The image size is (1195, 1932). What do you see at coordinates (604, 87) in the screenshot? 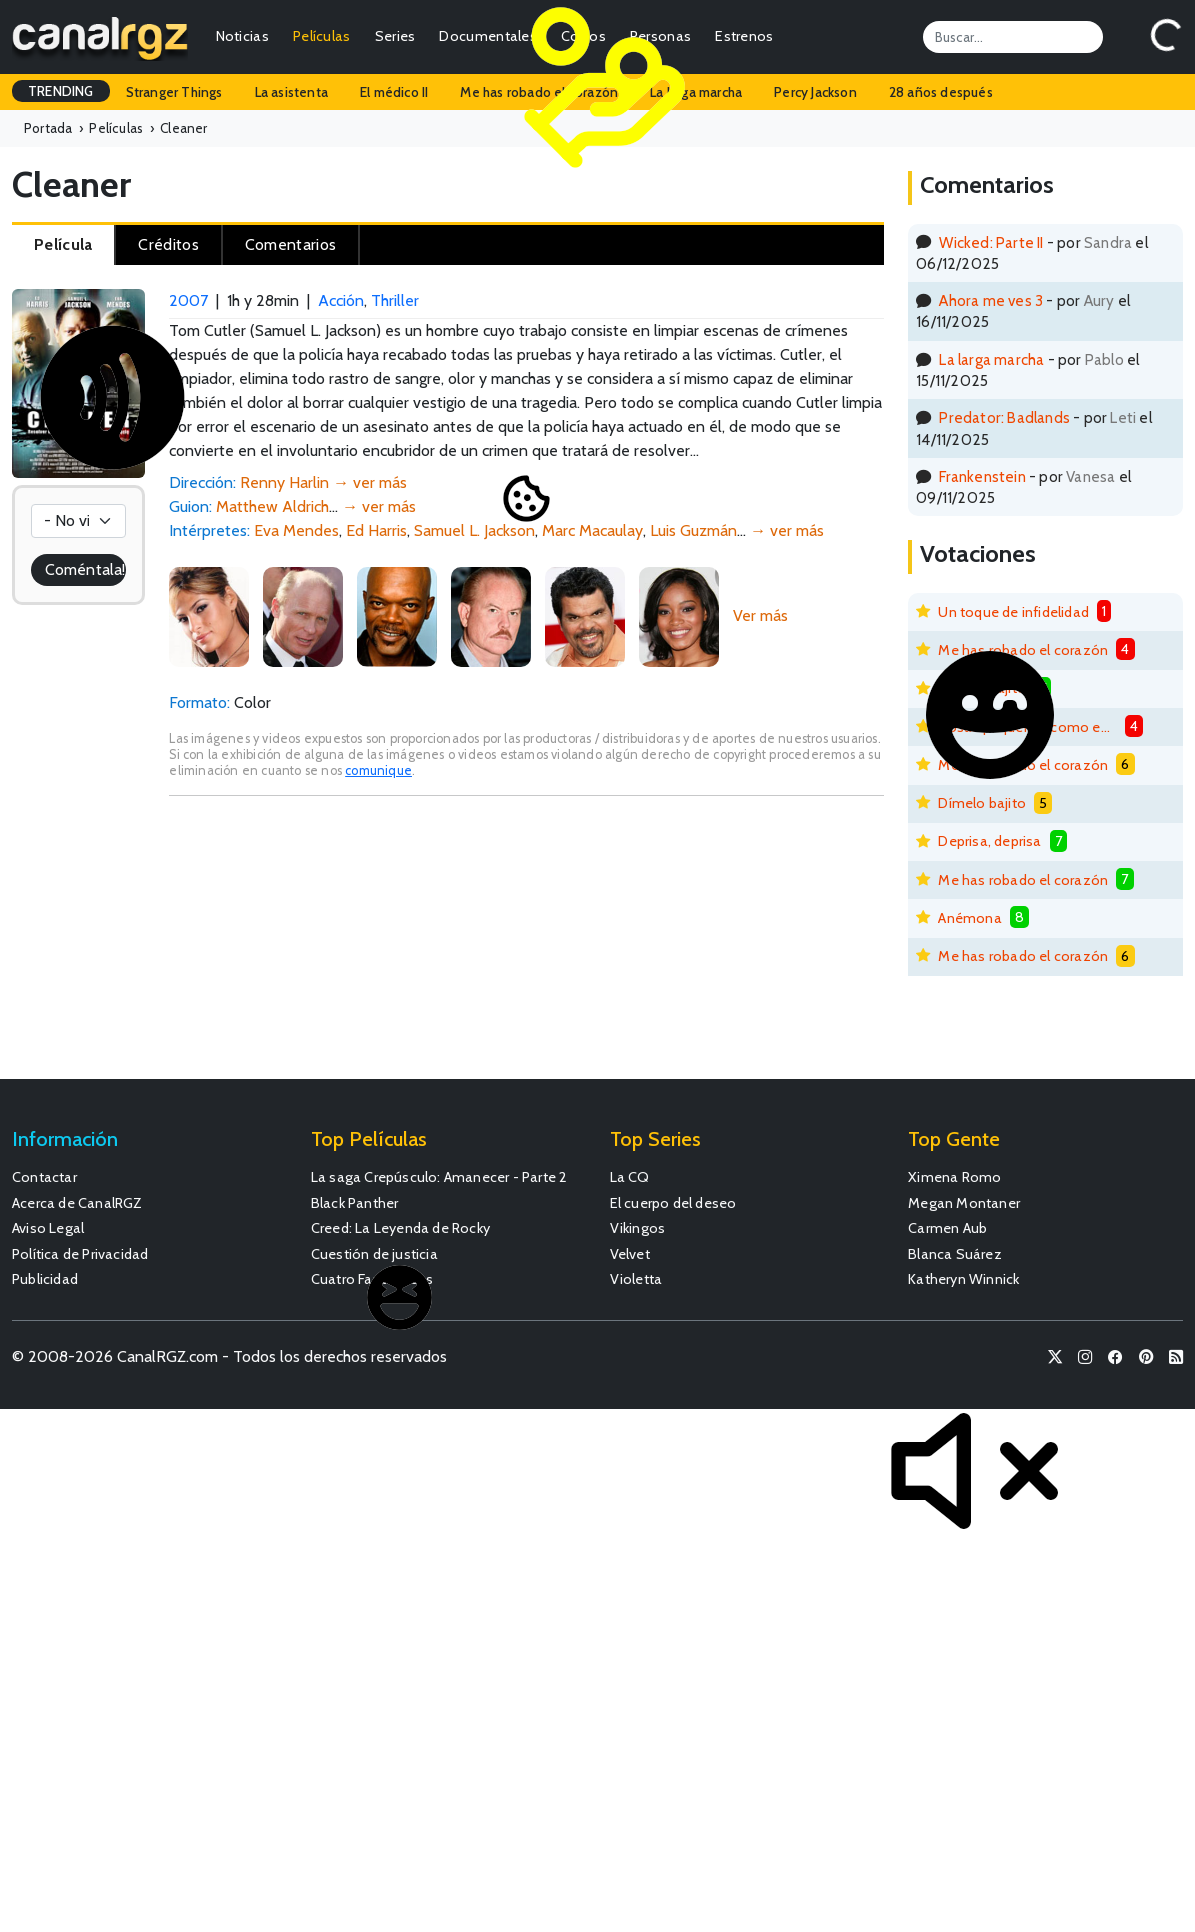
I see `make a payment or donation` at bounding box center [604, 87].